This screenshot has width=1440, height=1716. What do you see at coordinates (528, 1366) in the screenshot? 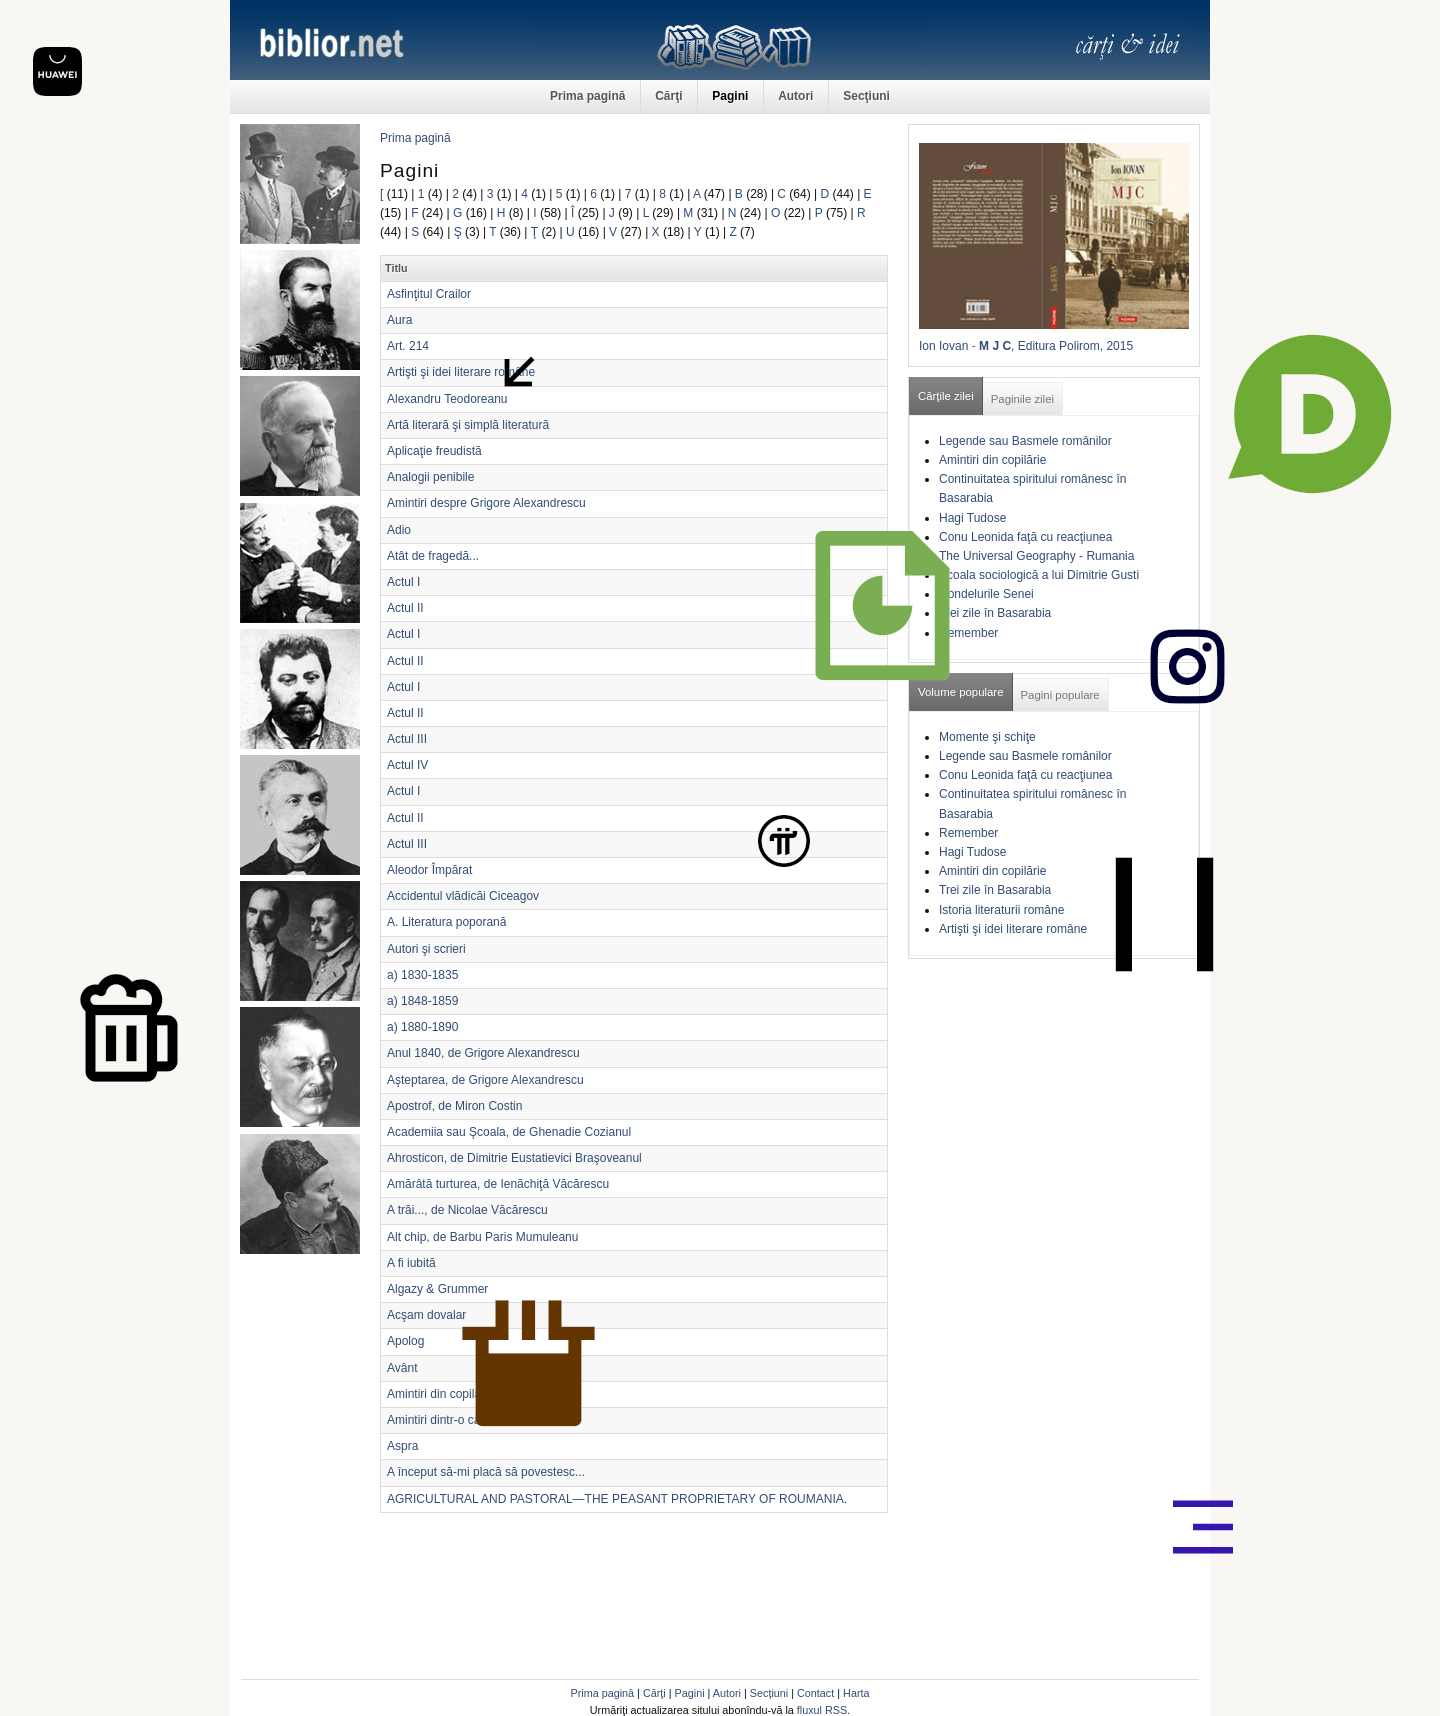
I see `sensor device status indicator` at bounding box center [528, 1366].